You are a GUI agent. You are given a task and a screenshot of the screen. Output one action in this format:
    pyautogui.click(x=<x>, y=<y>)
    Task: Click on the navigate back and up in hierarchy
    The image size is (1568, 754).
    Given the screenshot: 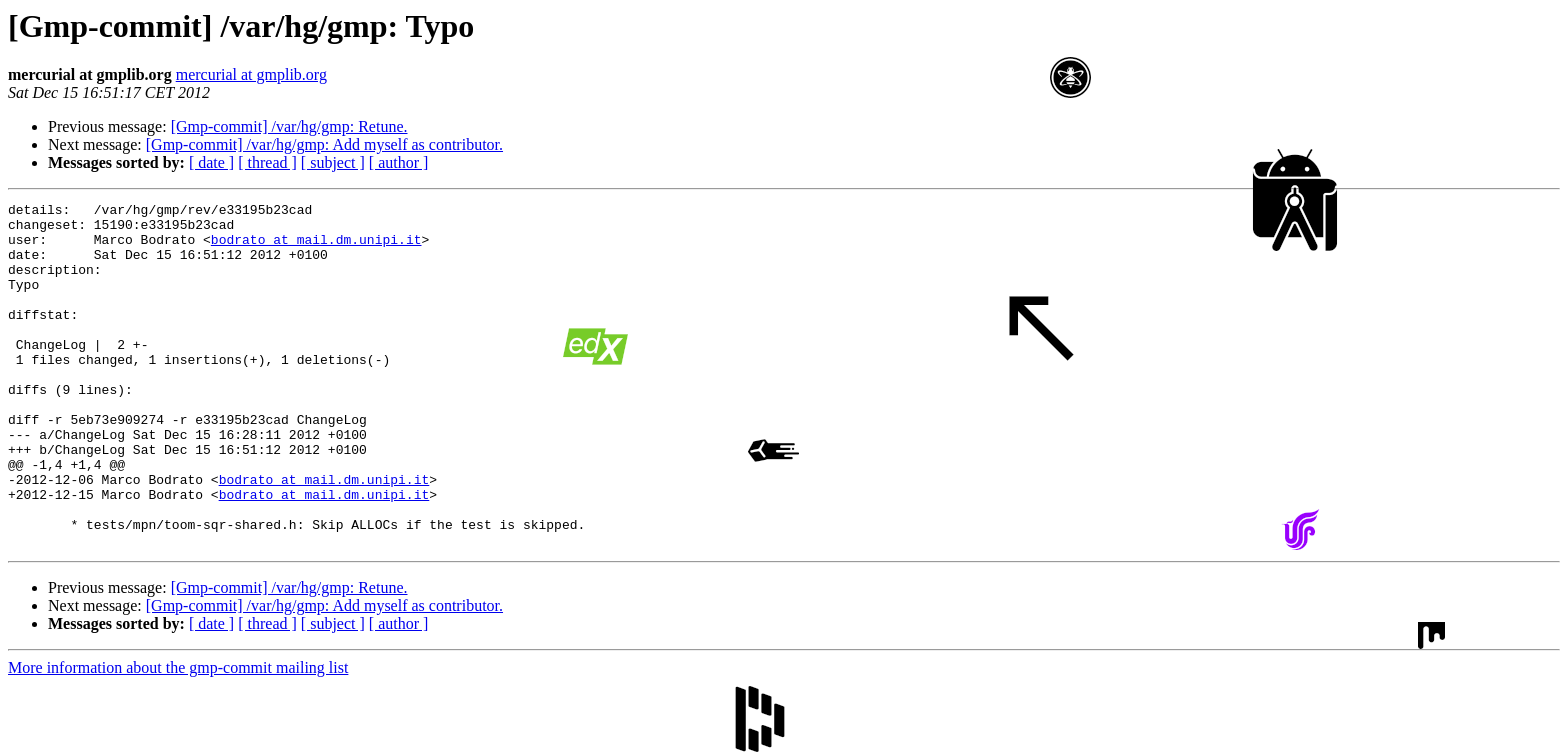 What is the action you would take?
    pyautogui.click(x=1040, y=327)
    